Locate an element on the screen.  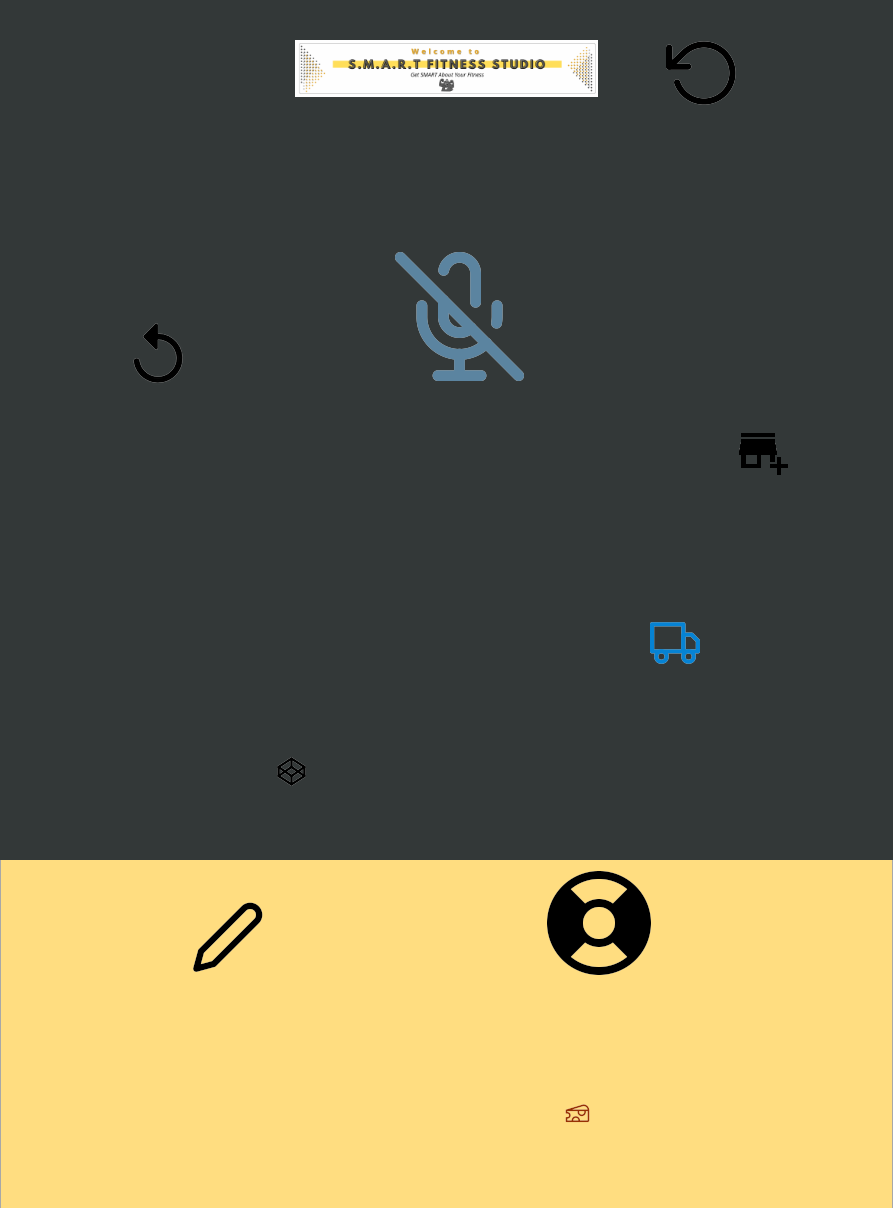
cheese or dairy product category is located at coordinates (577, 1114).